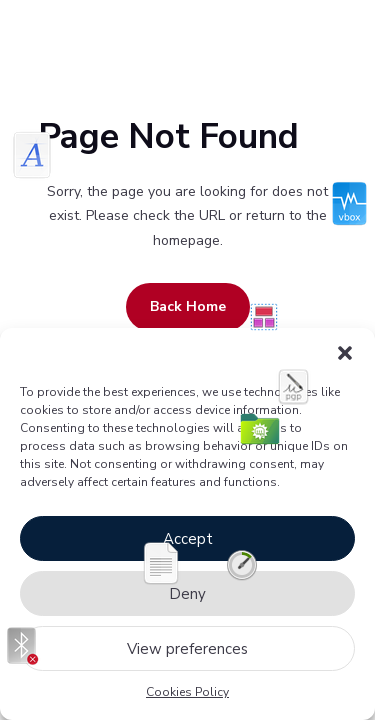 The image size is (375, 720). What do you see at coordinates (260, 430) in the screenshot?
I see `open gamejolt games folder` at bounding box center [260, 430].